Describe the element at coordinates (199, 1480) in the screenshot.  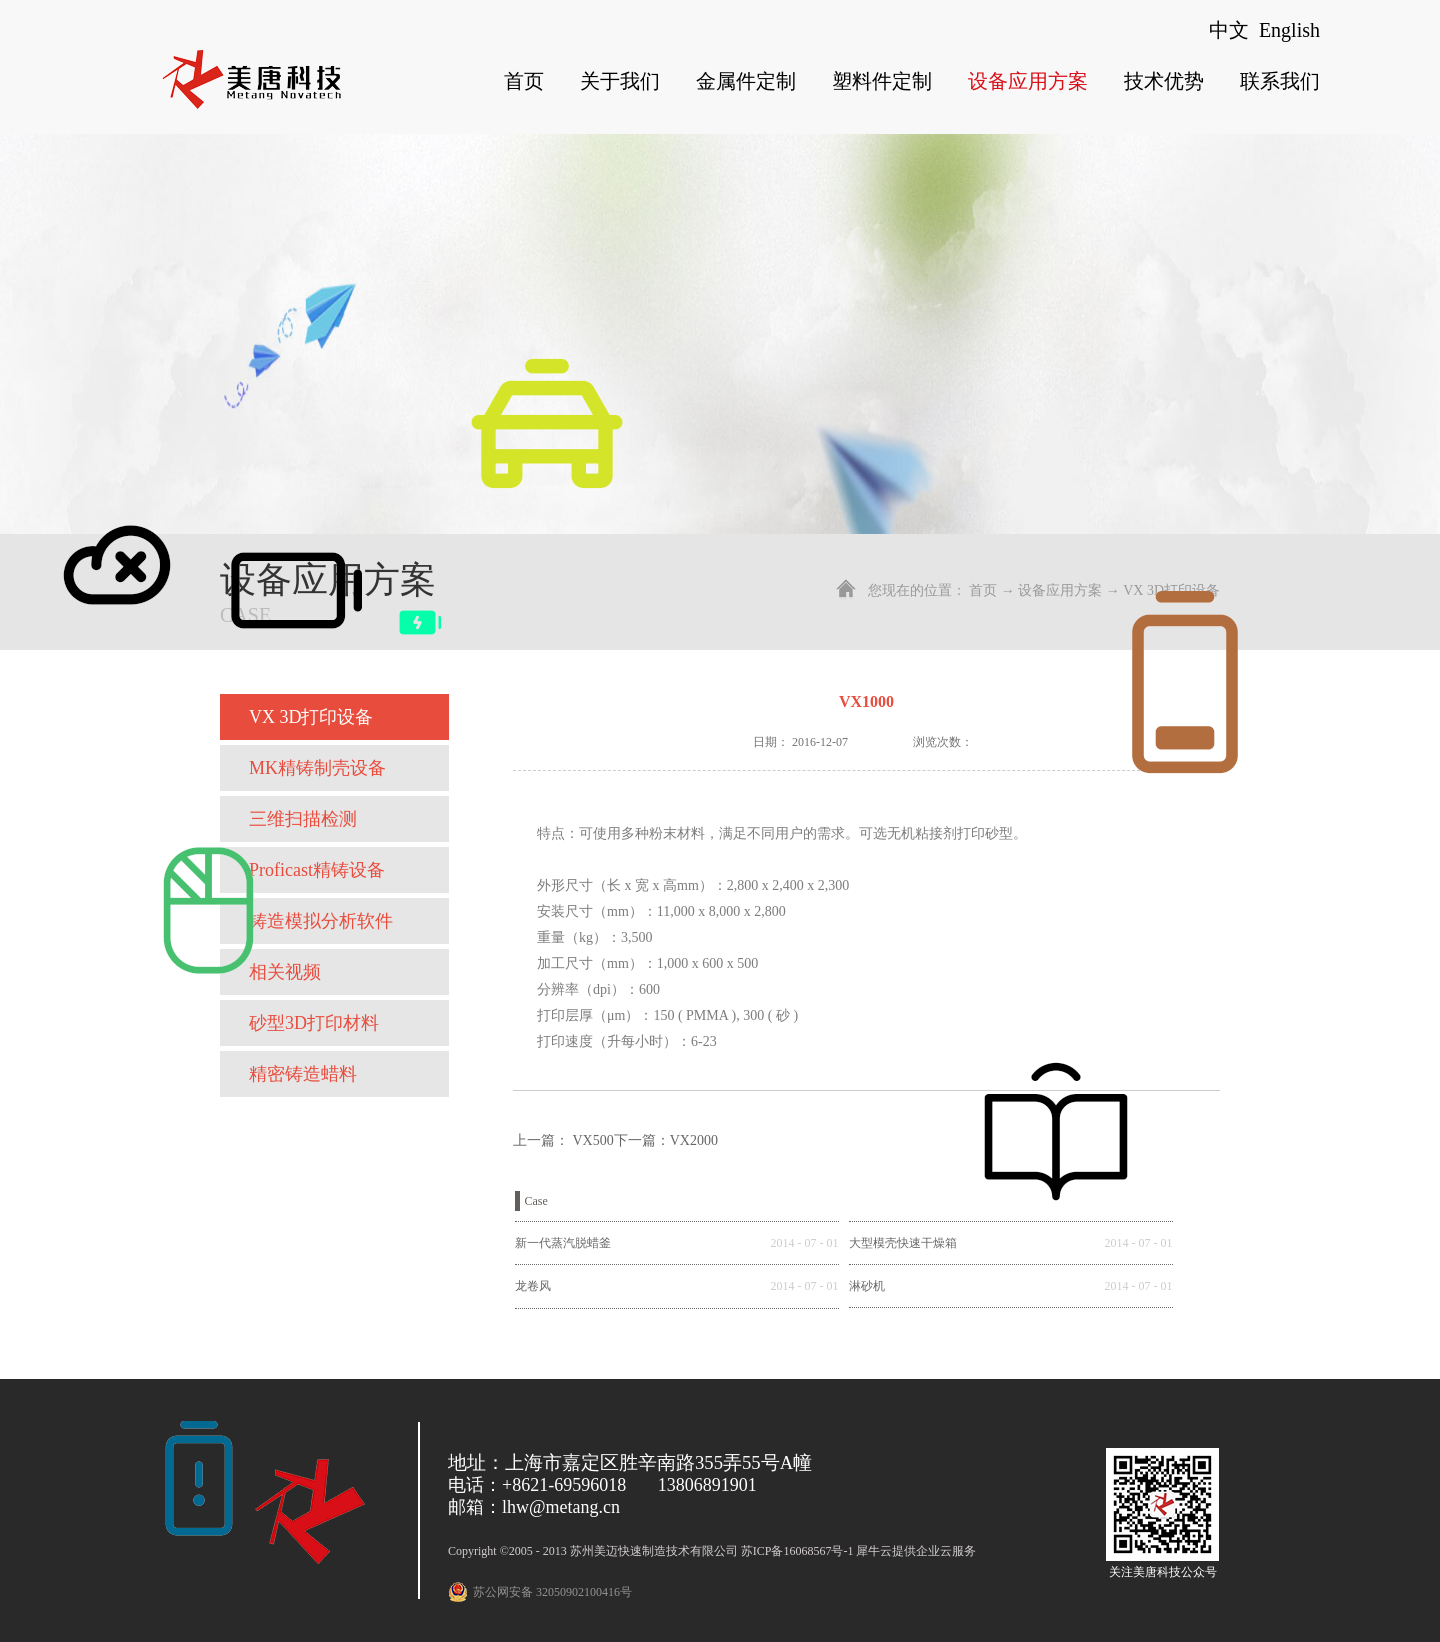
I see `indicates low battery warning` at that location.